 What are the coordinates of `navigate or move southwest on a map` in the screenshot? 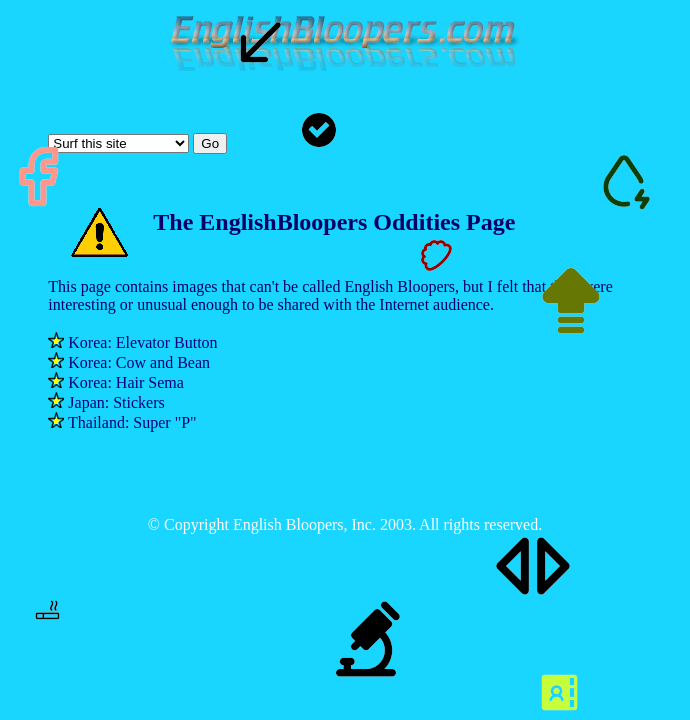 It's located at (260, 43).